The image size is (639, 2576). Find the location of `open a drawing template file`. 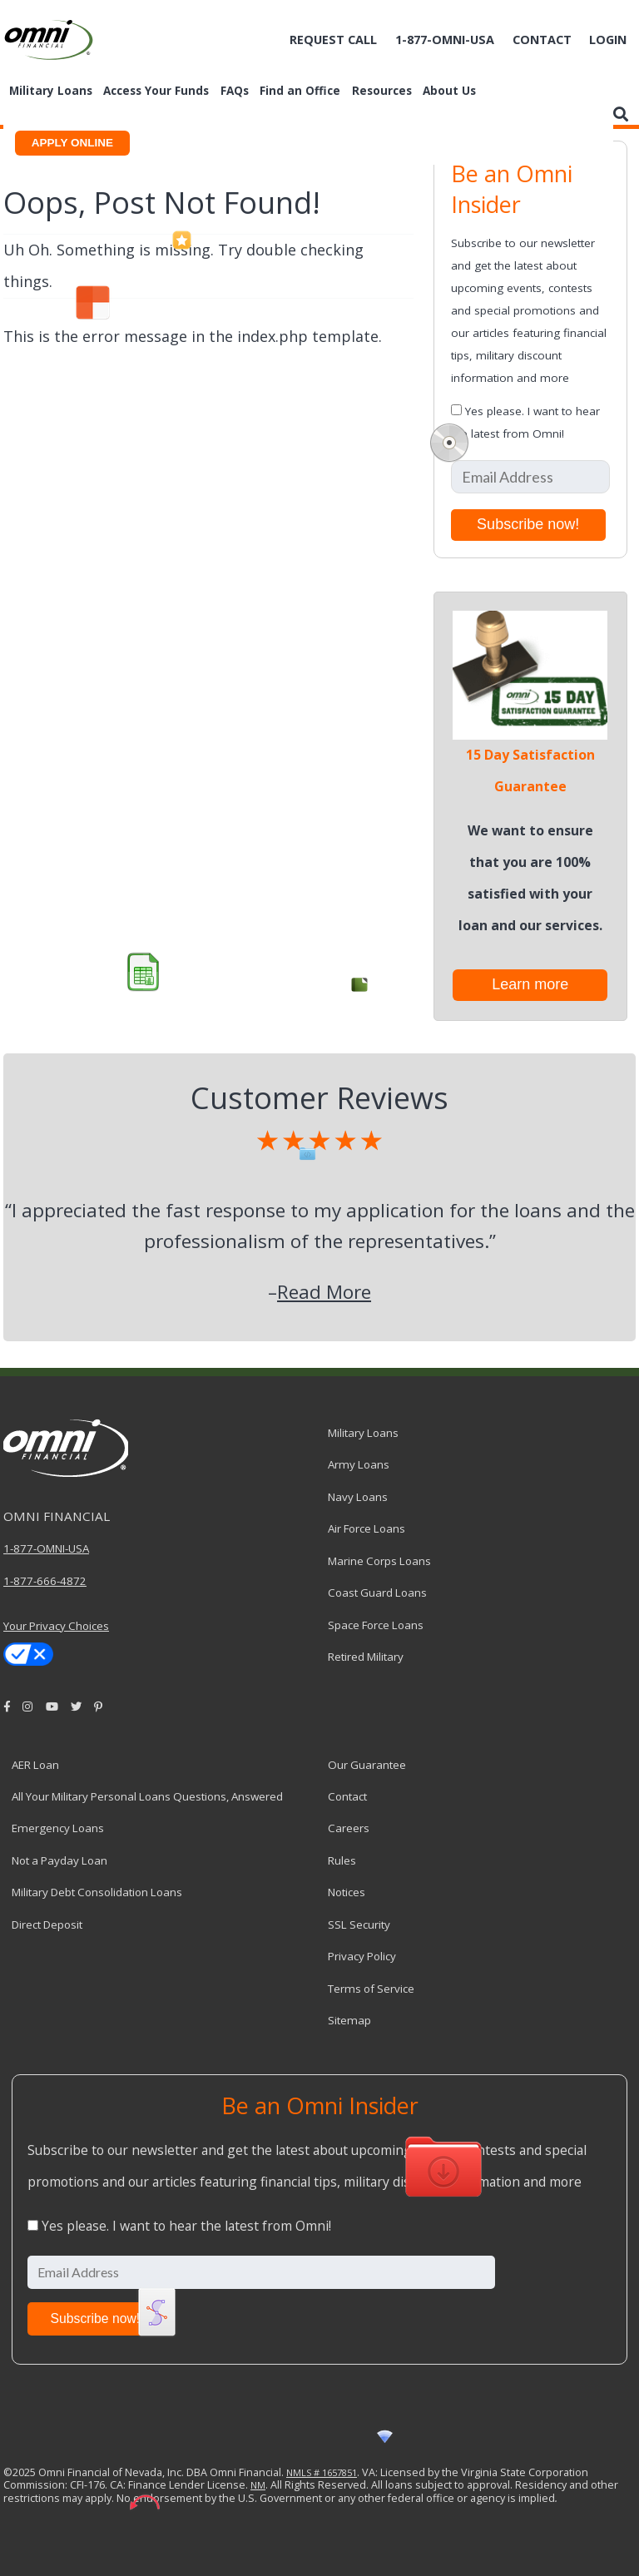

open a drawing template file is located at coordinates (156, 2312).